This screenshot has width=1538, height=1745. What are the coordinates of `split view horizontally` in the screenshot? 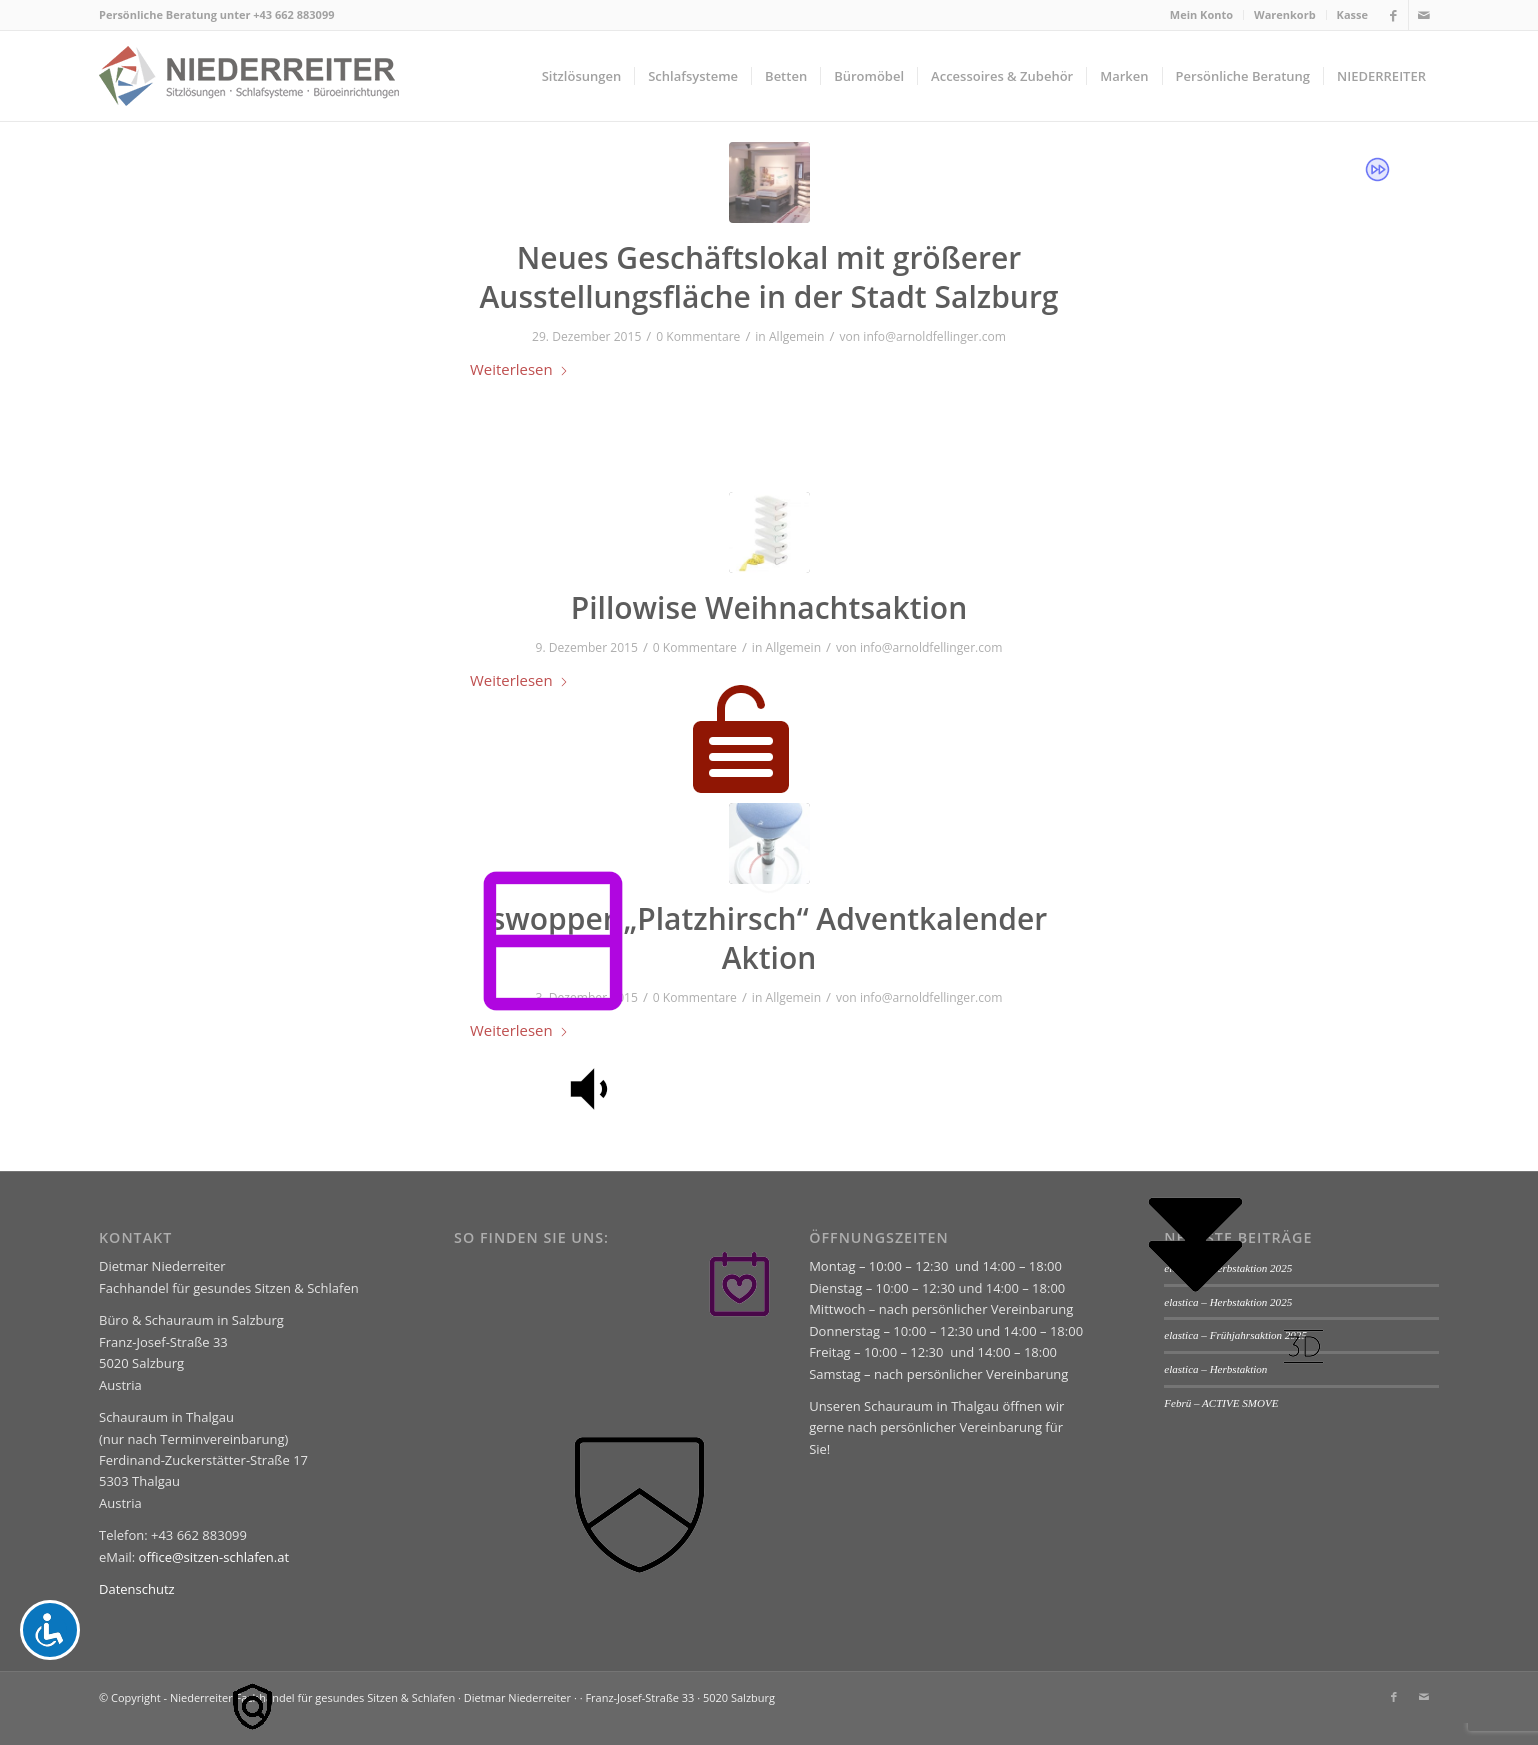 It's located at (553, 941).